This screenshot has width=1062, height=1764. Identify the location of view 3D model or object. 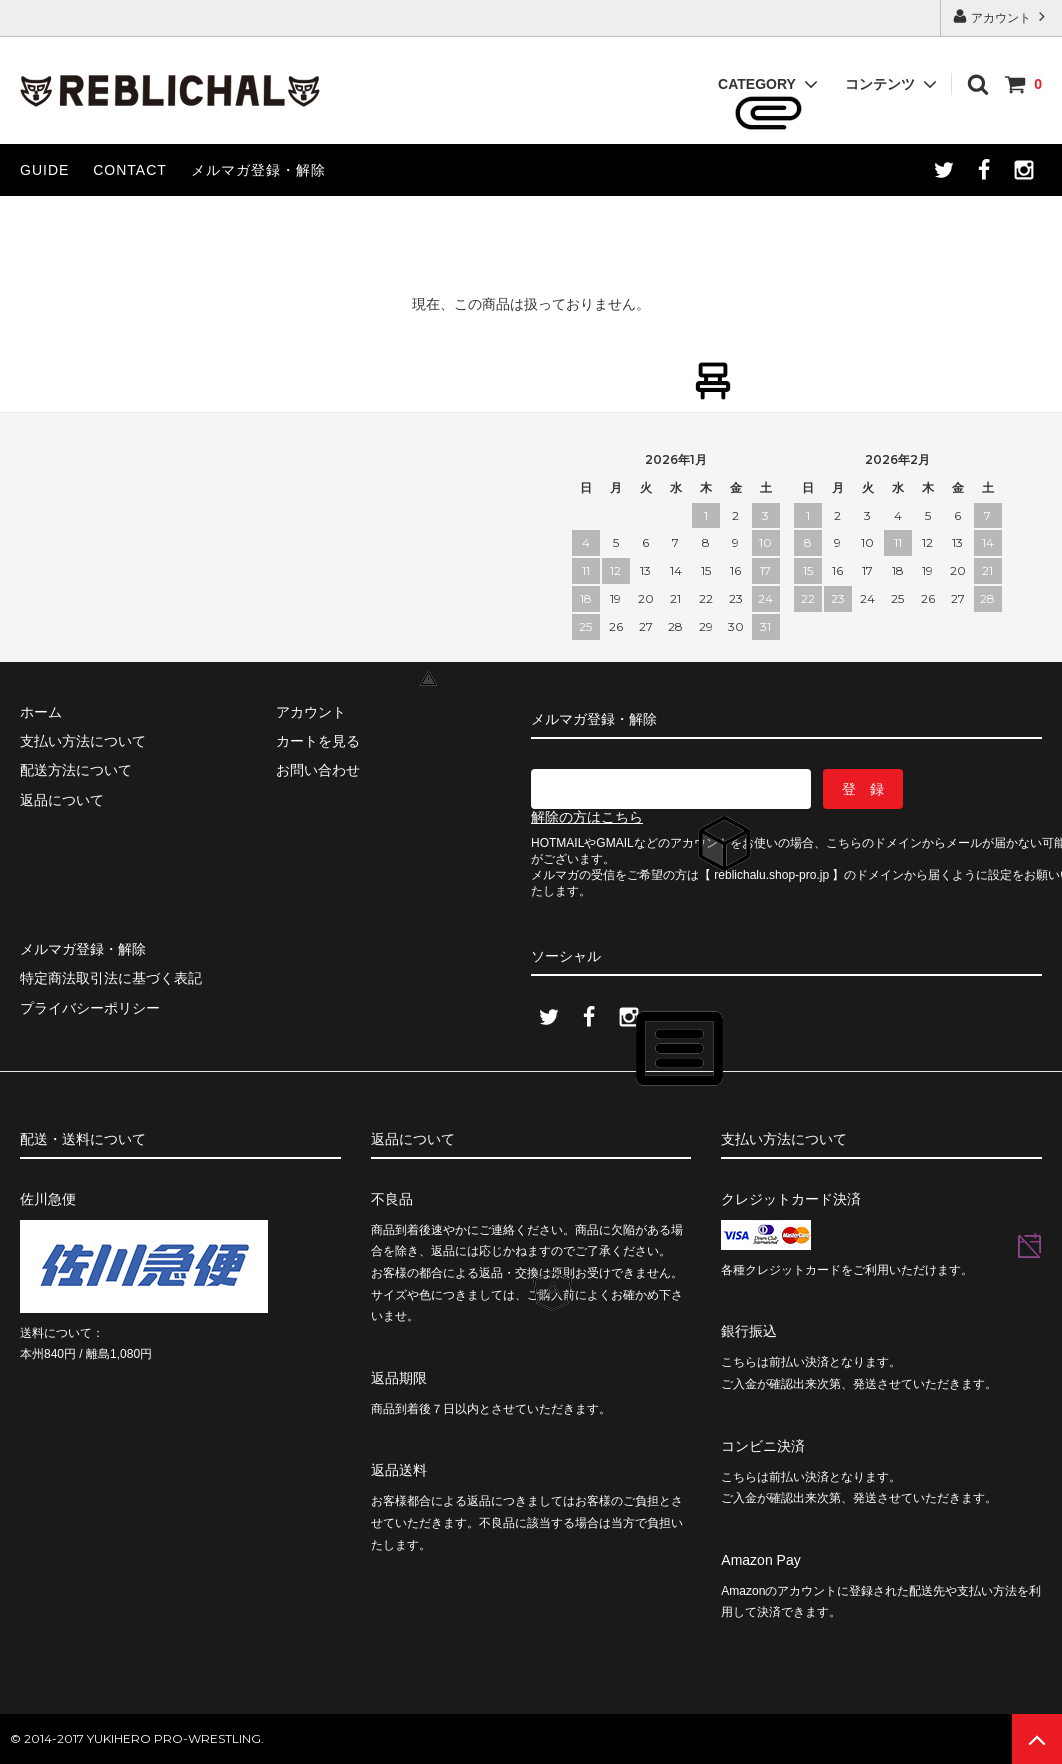
(724, 843).